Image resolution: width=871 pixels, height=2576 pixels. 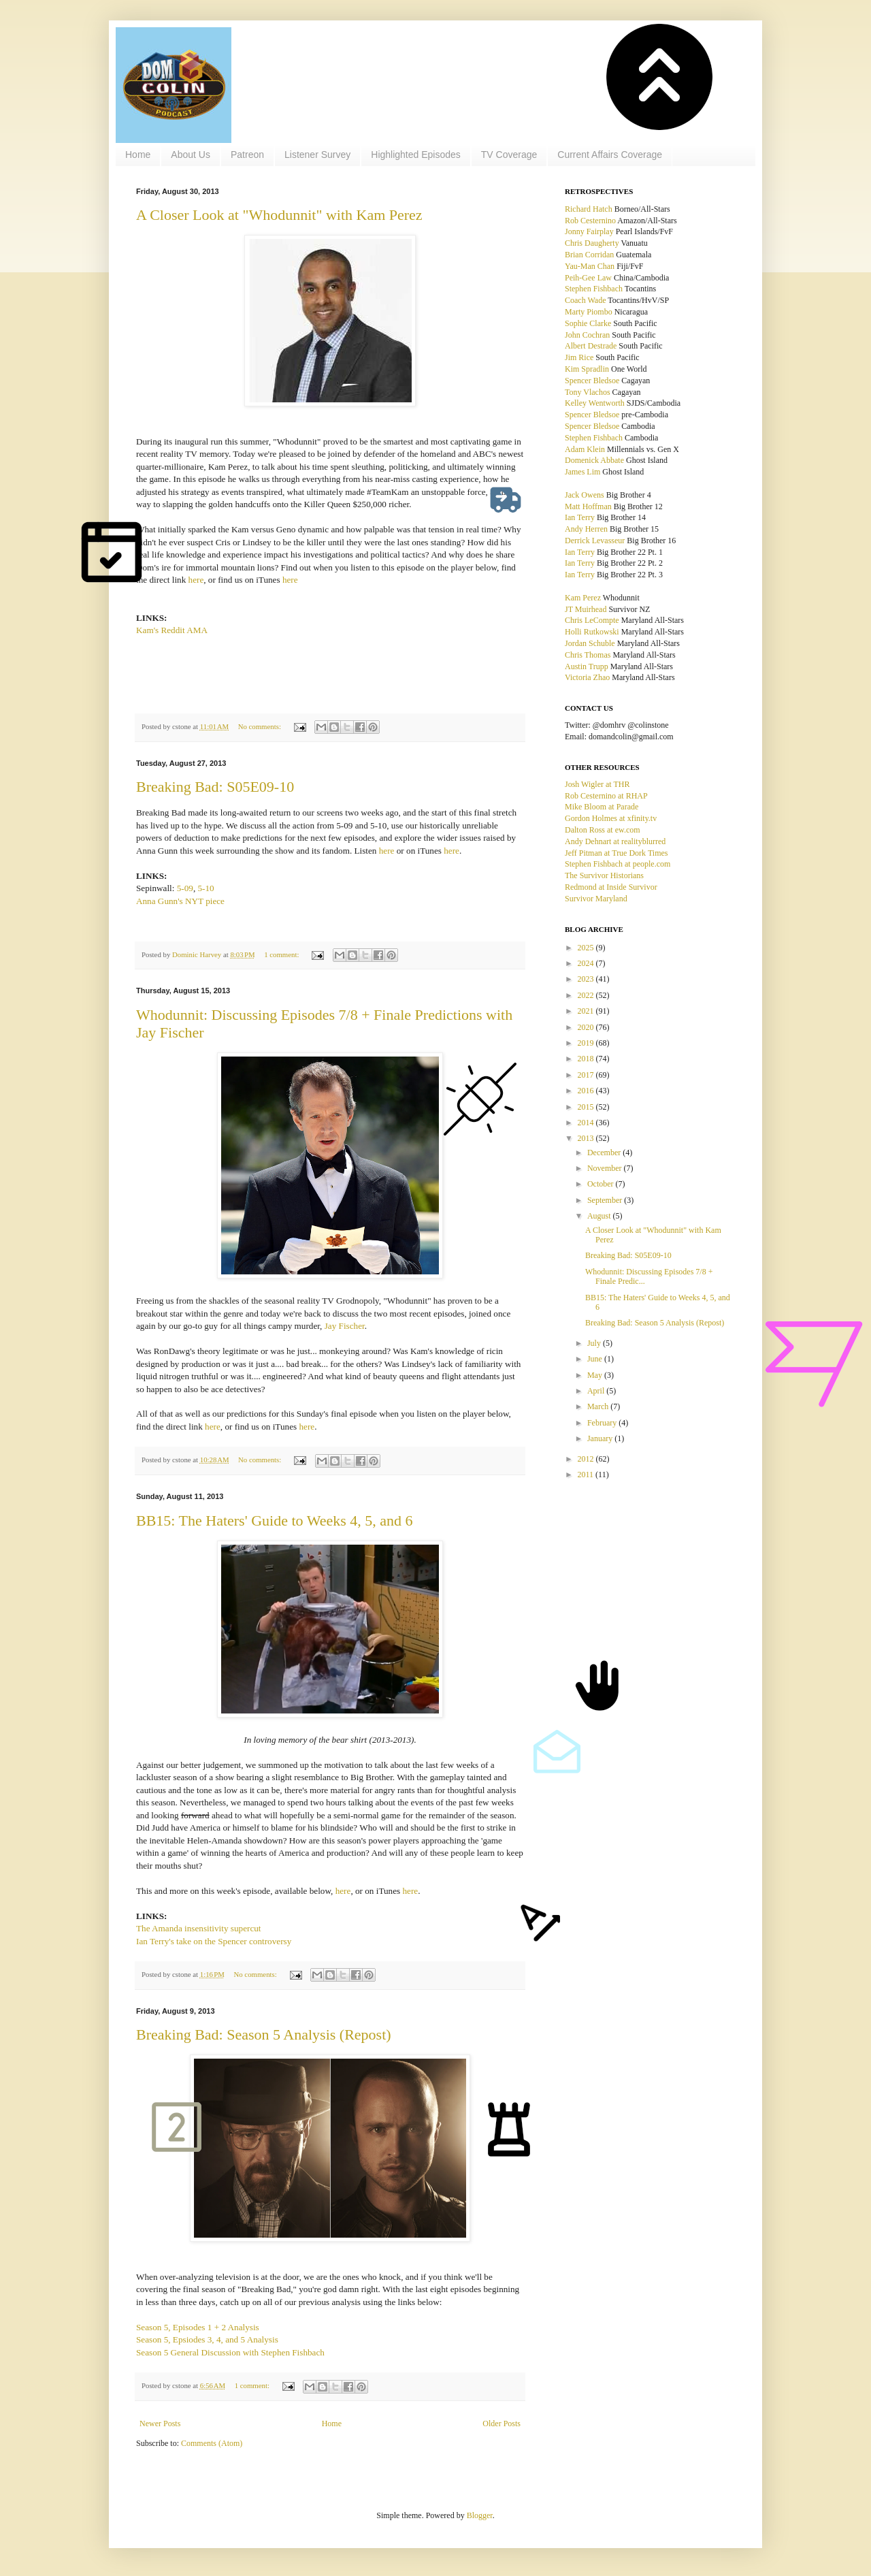 I want to click on browser verification complete, so click(x=112, y=552).